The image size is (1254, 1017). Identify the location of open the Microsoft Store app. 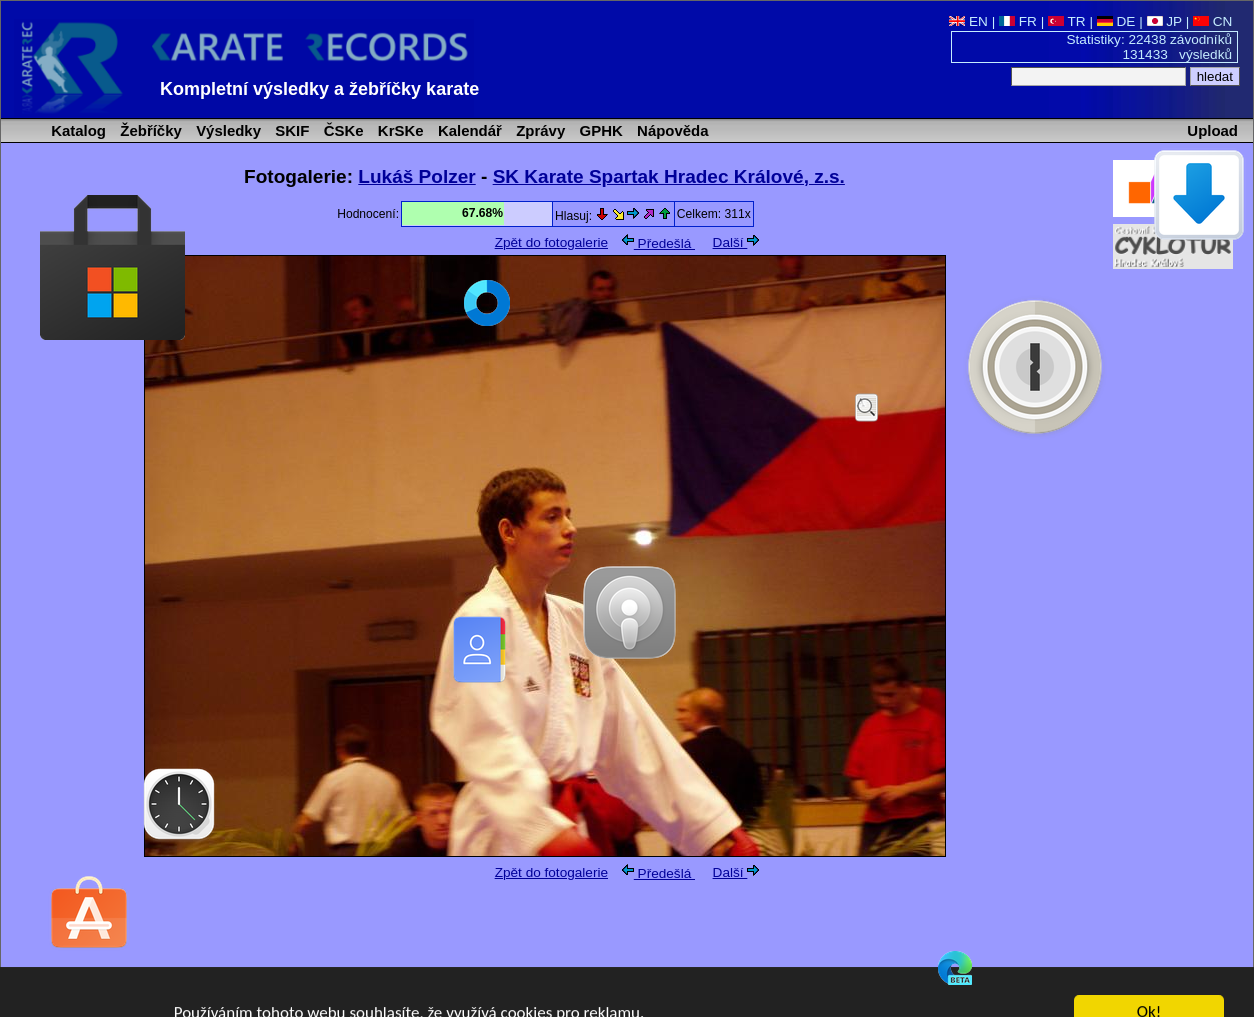
(112, 267).